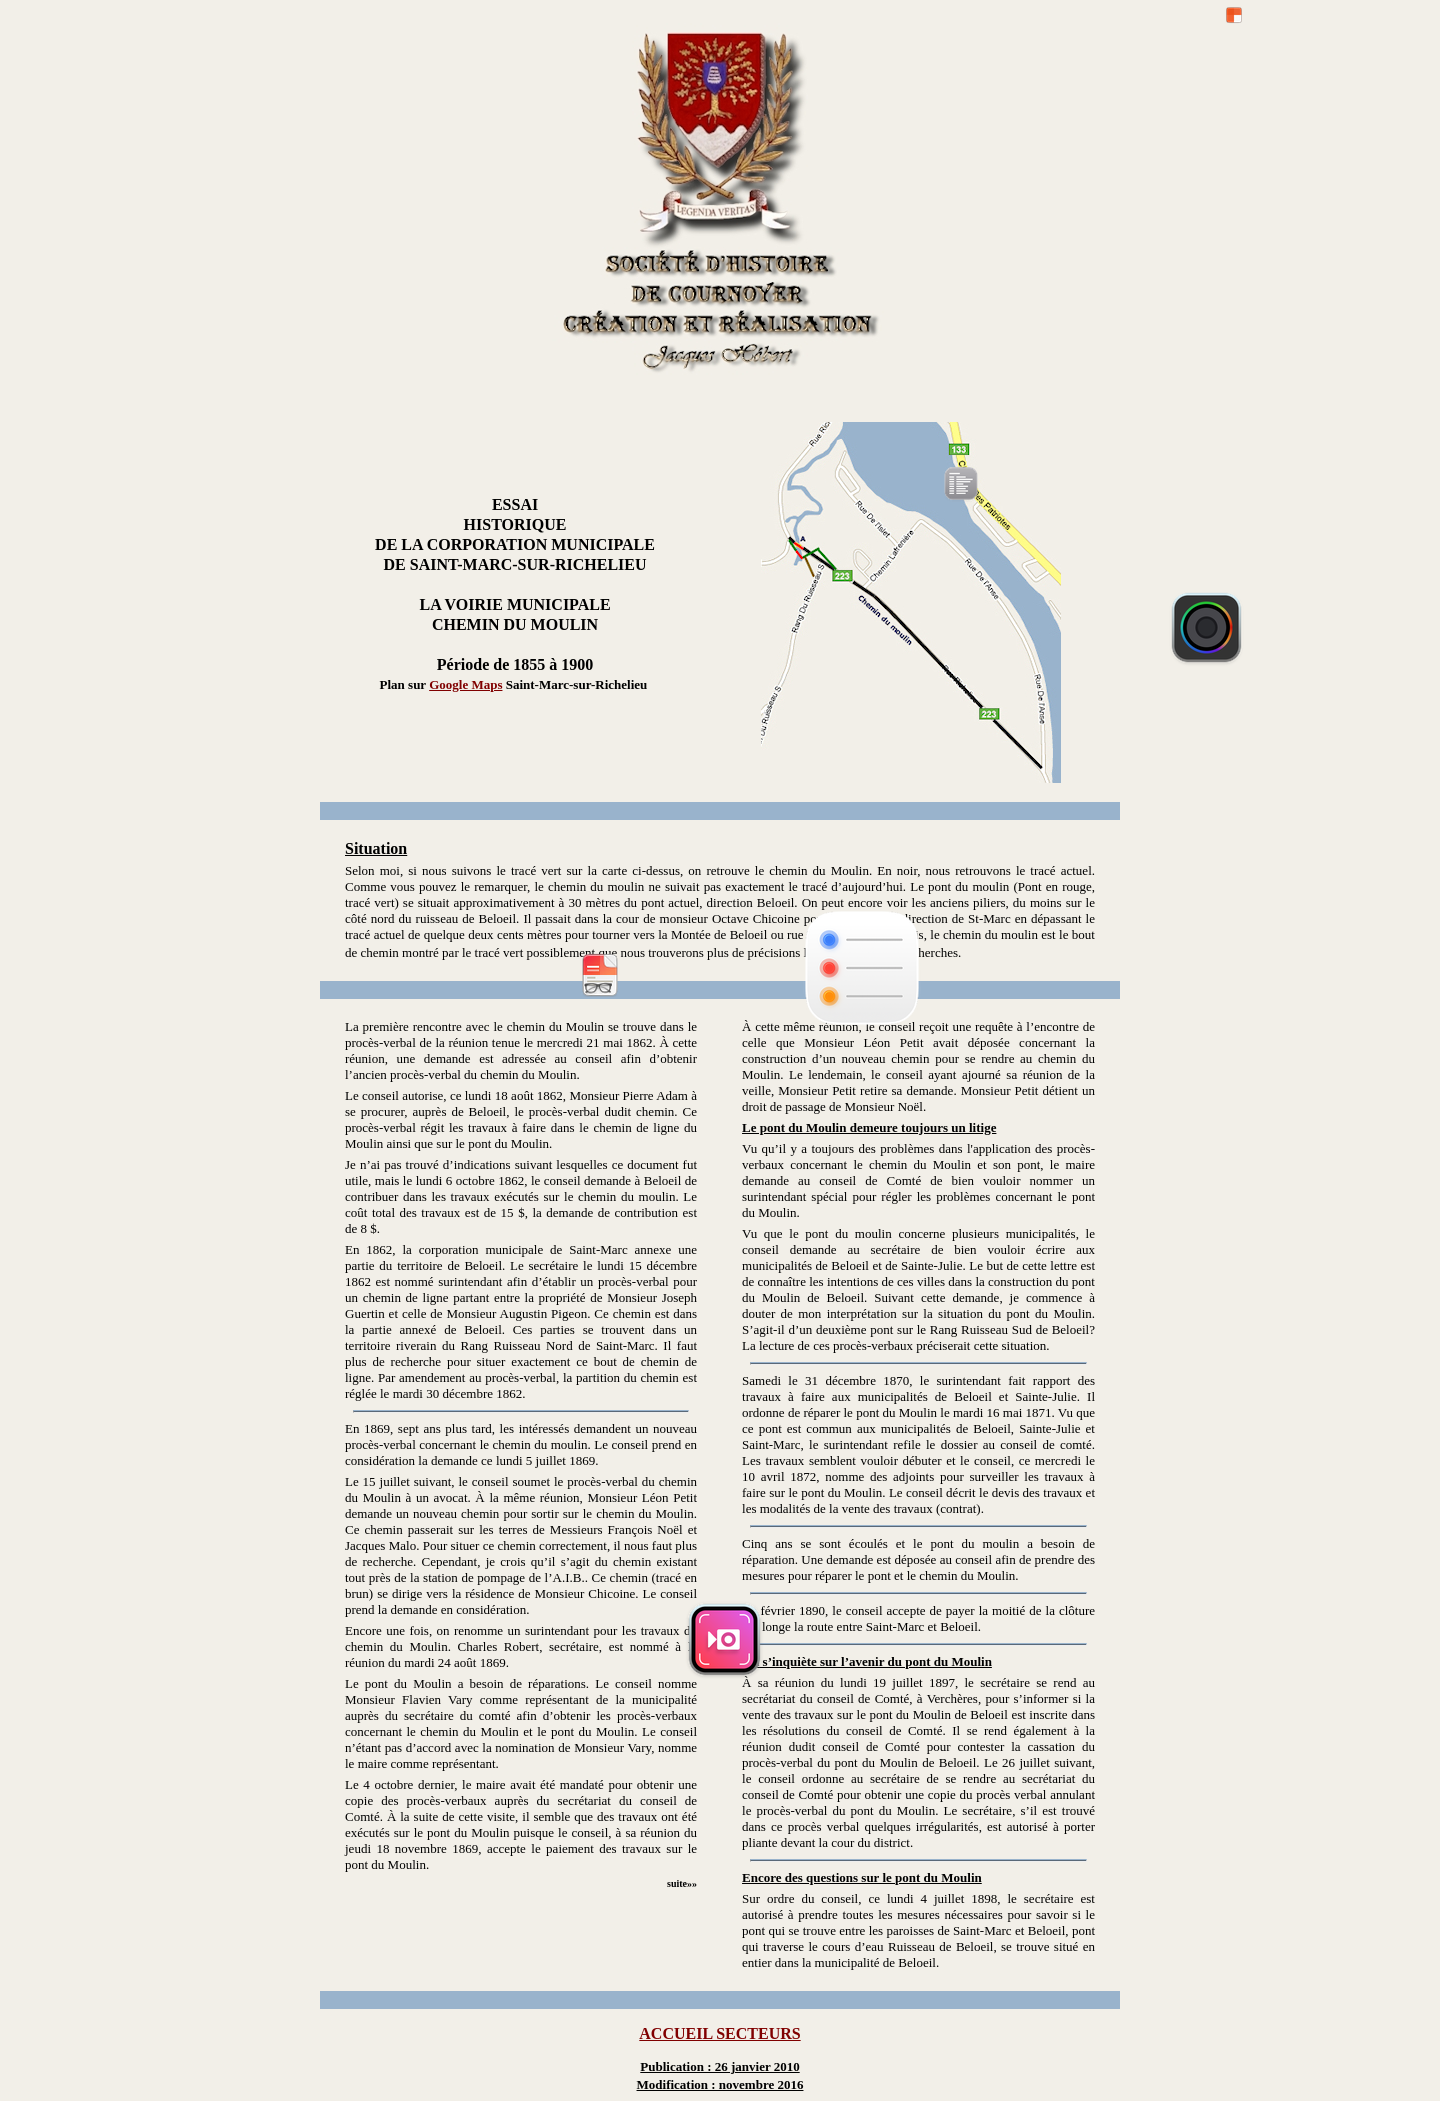 The image size is (1440, 2101). I want to click on access log preferences or settings, so click(961, 484).